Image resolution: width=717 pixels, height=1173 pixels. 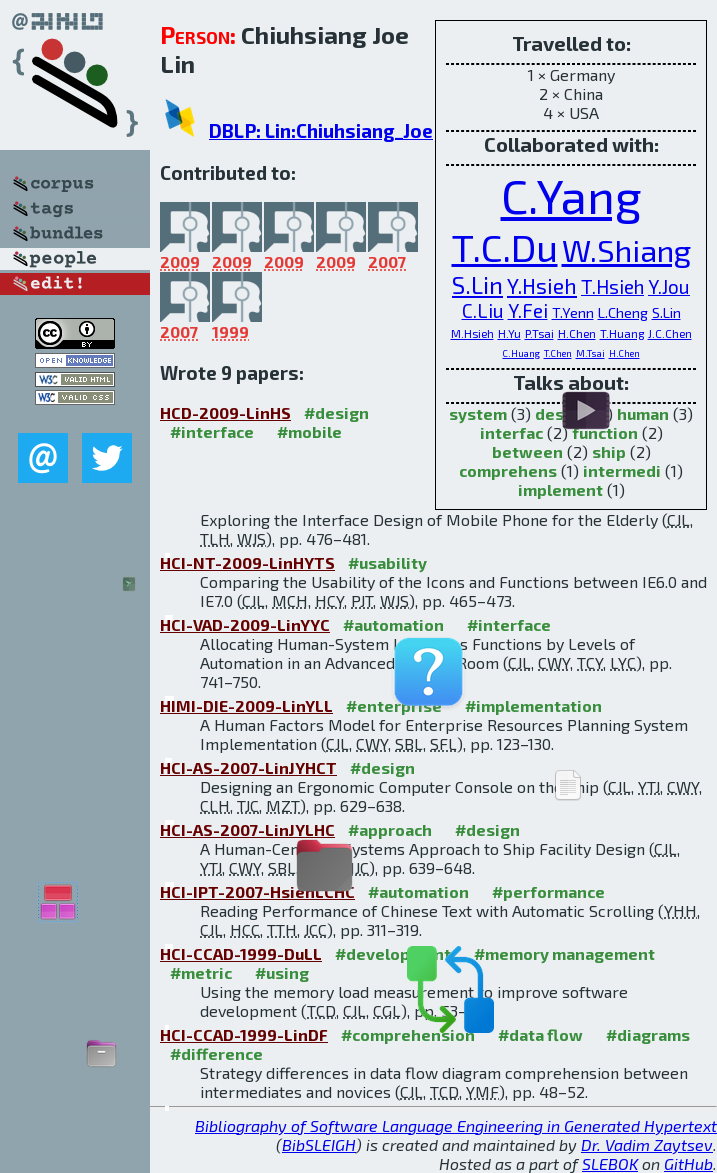 What do you see at coordinates (568, 785) in the screenshot?
I see `open a text document` at bounding box center [568, 785].